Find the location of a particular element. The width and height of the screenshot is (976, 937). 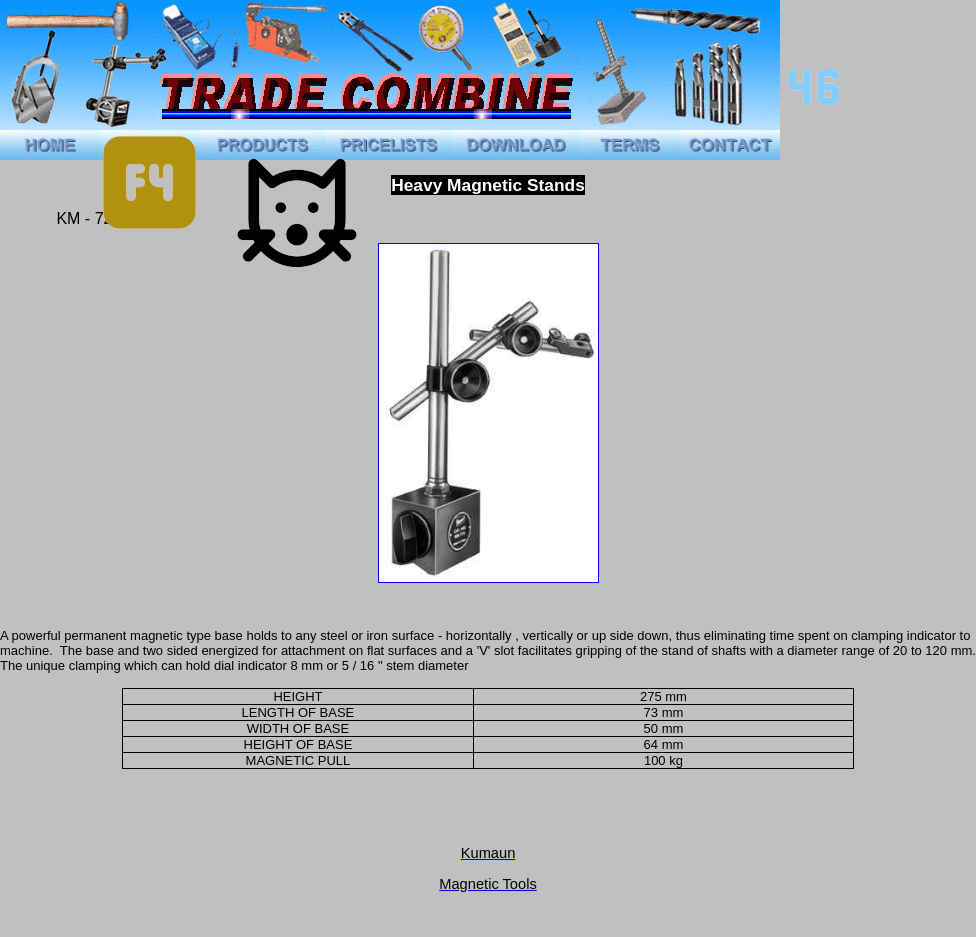

keyboard shortcut indicator for F4 function key is located at coordinates (149, 182).